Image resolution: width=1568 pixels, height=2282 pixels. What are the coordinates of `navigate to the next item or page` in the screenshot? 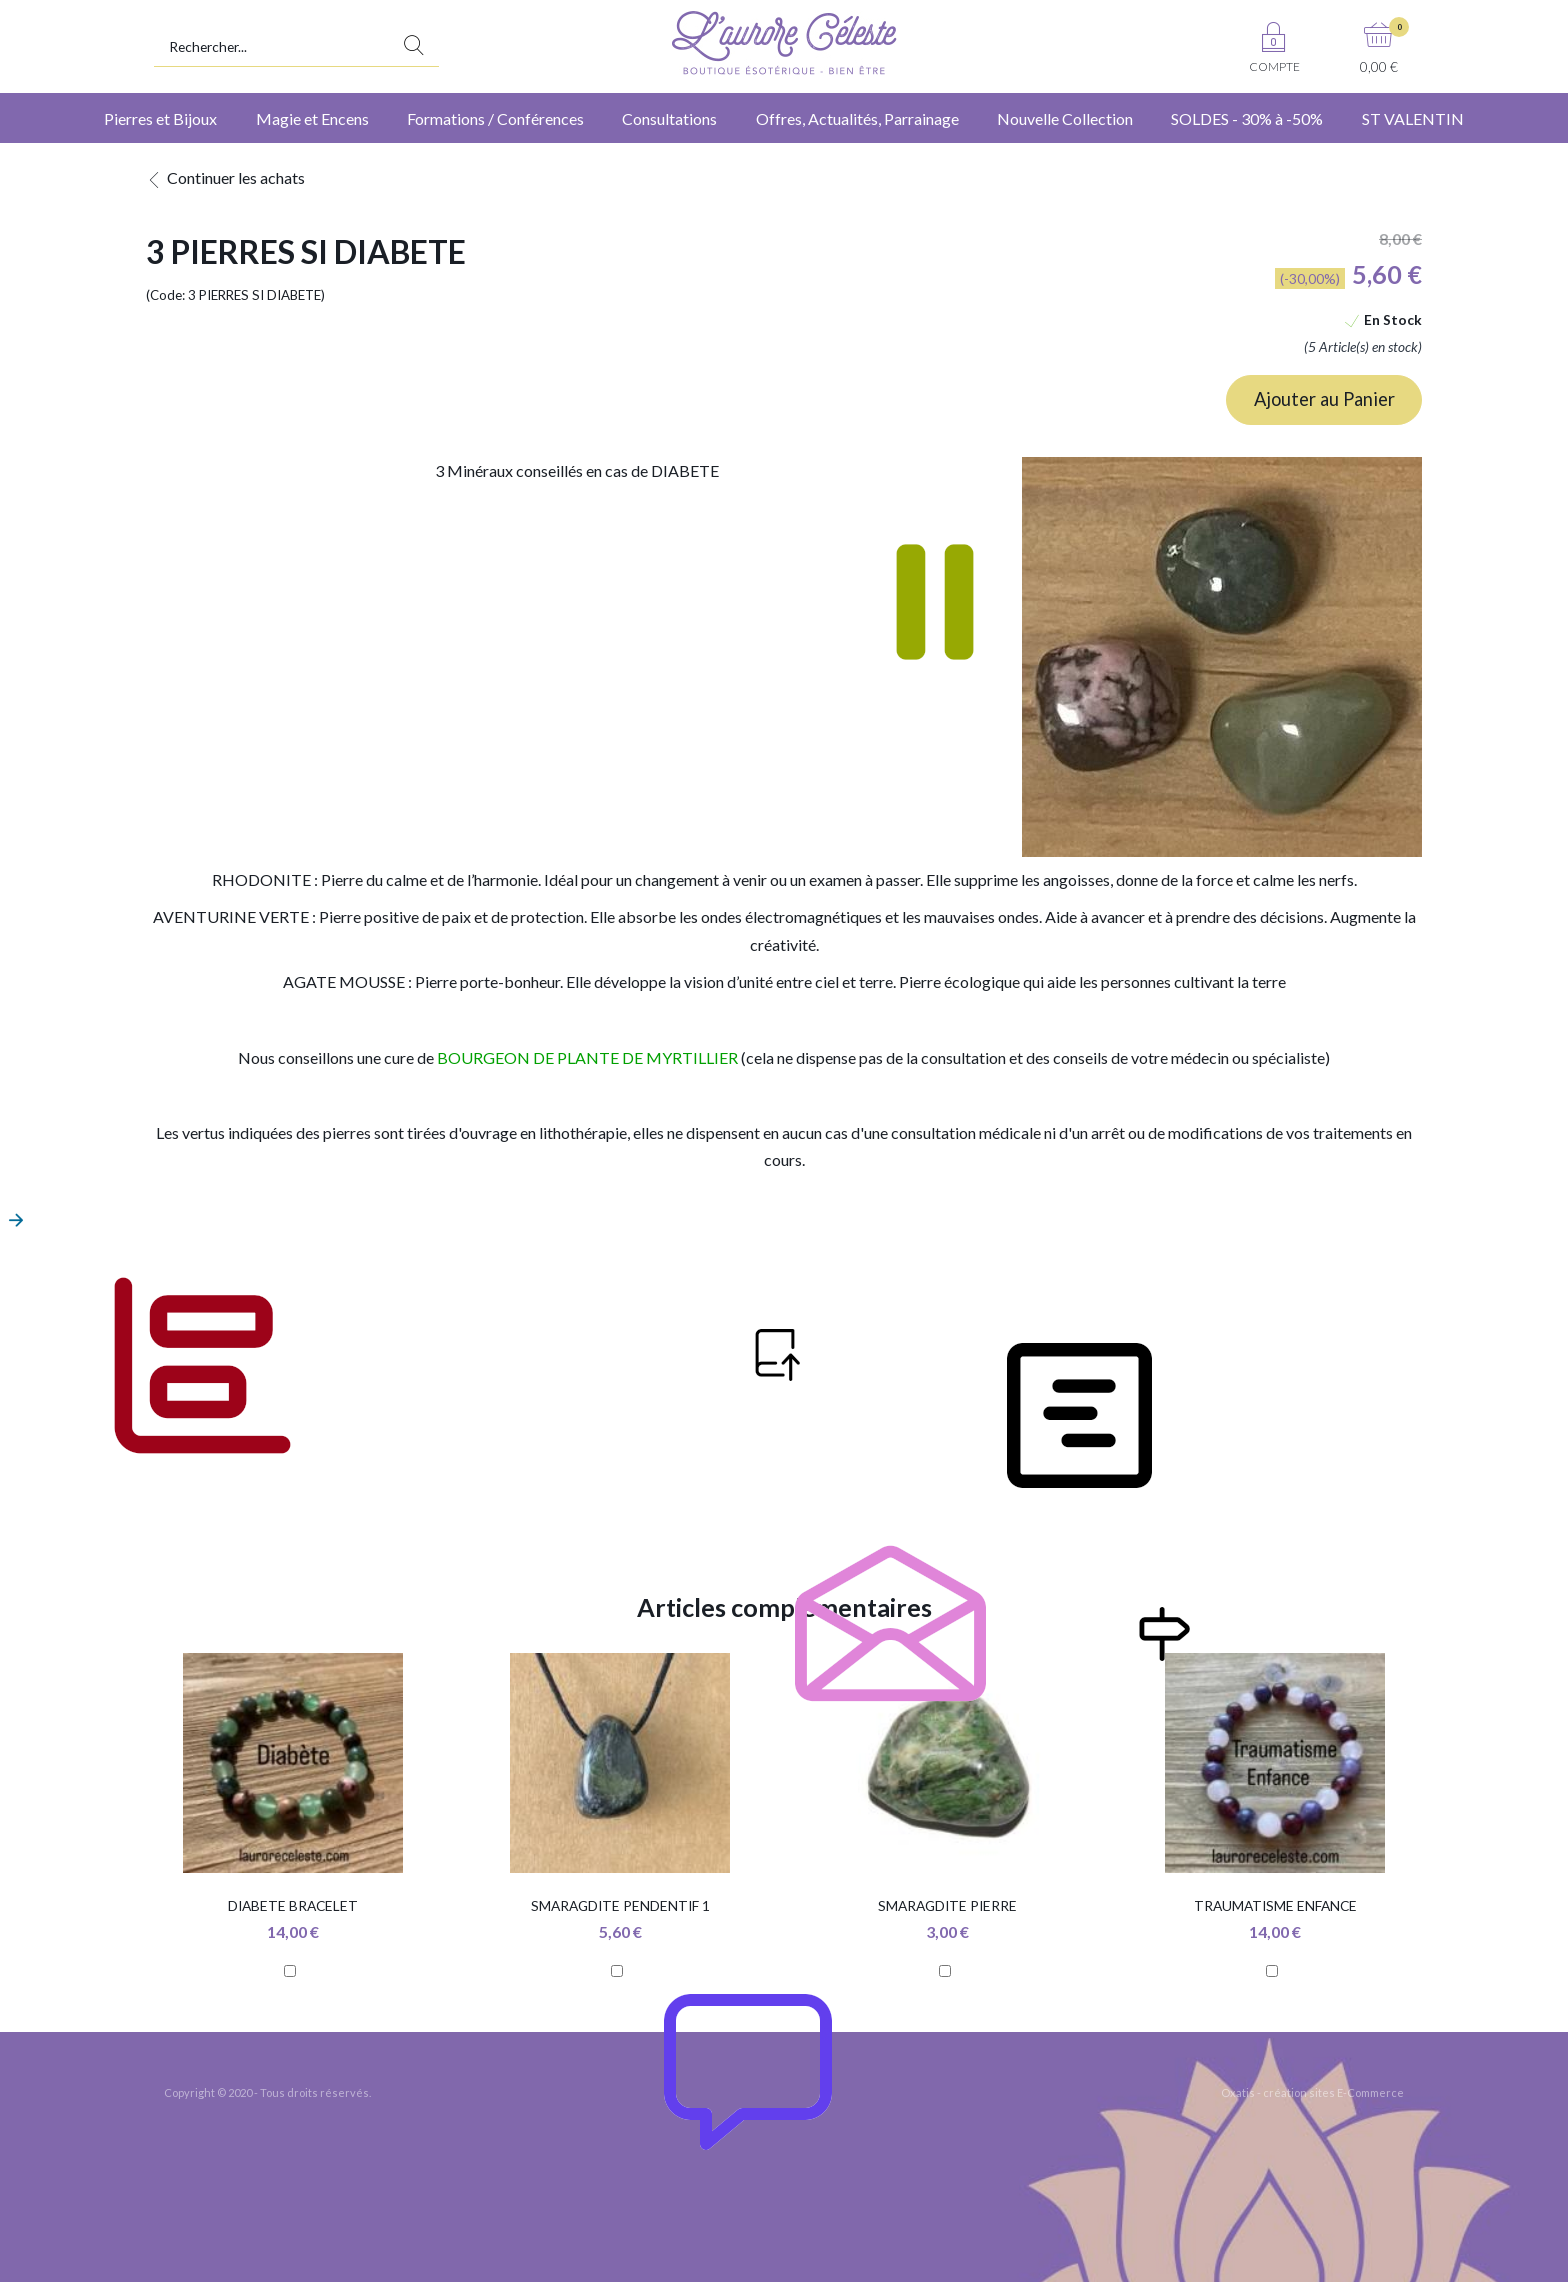 It's located at (15, 1220).